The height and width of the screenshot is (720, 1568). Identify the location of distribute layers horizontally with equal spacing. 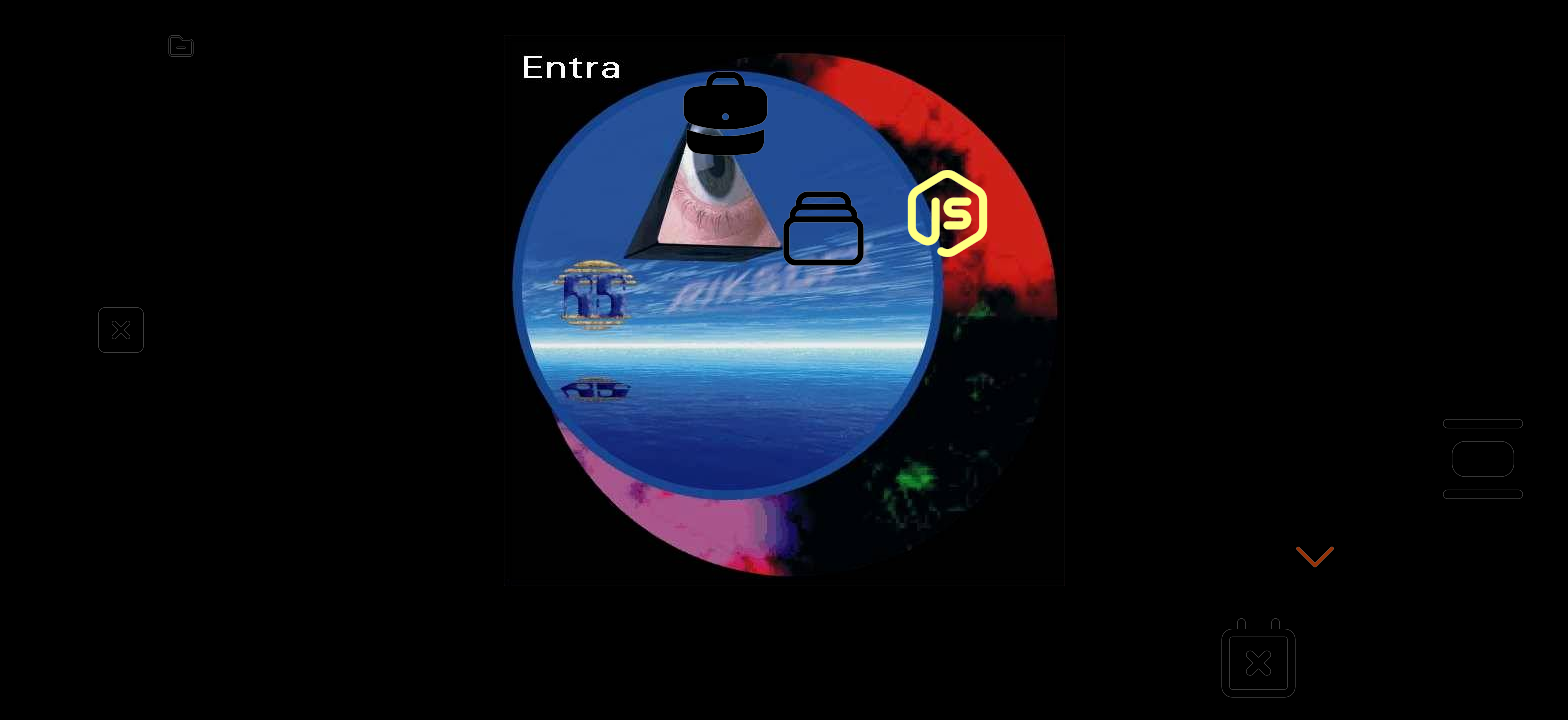
(1483, 459).